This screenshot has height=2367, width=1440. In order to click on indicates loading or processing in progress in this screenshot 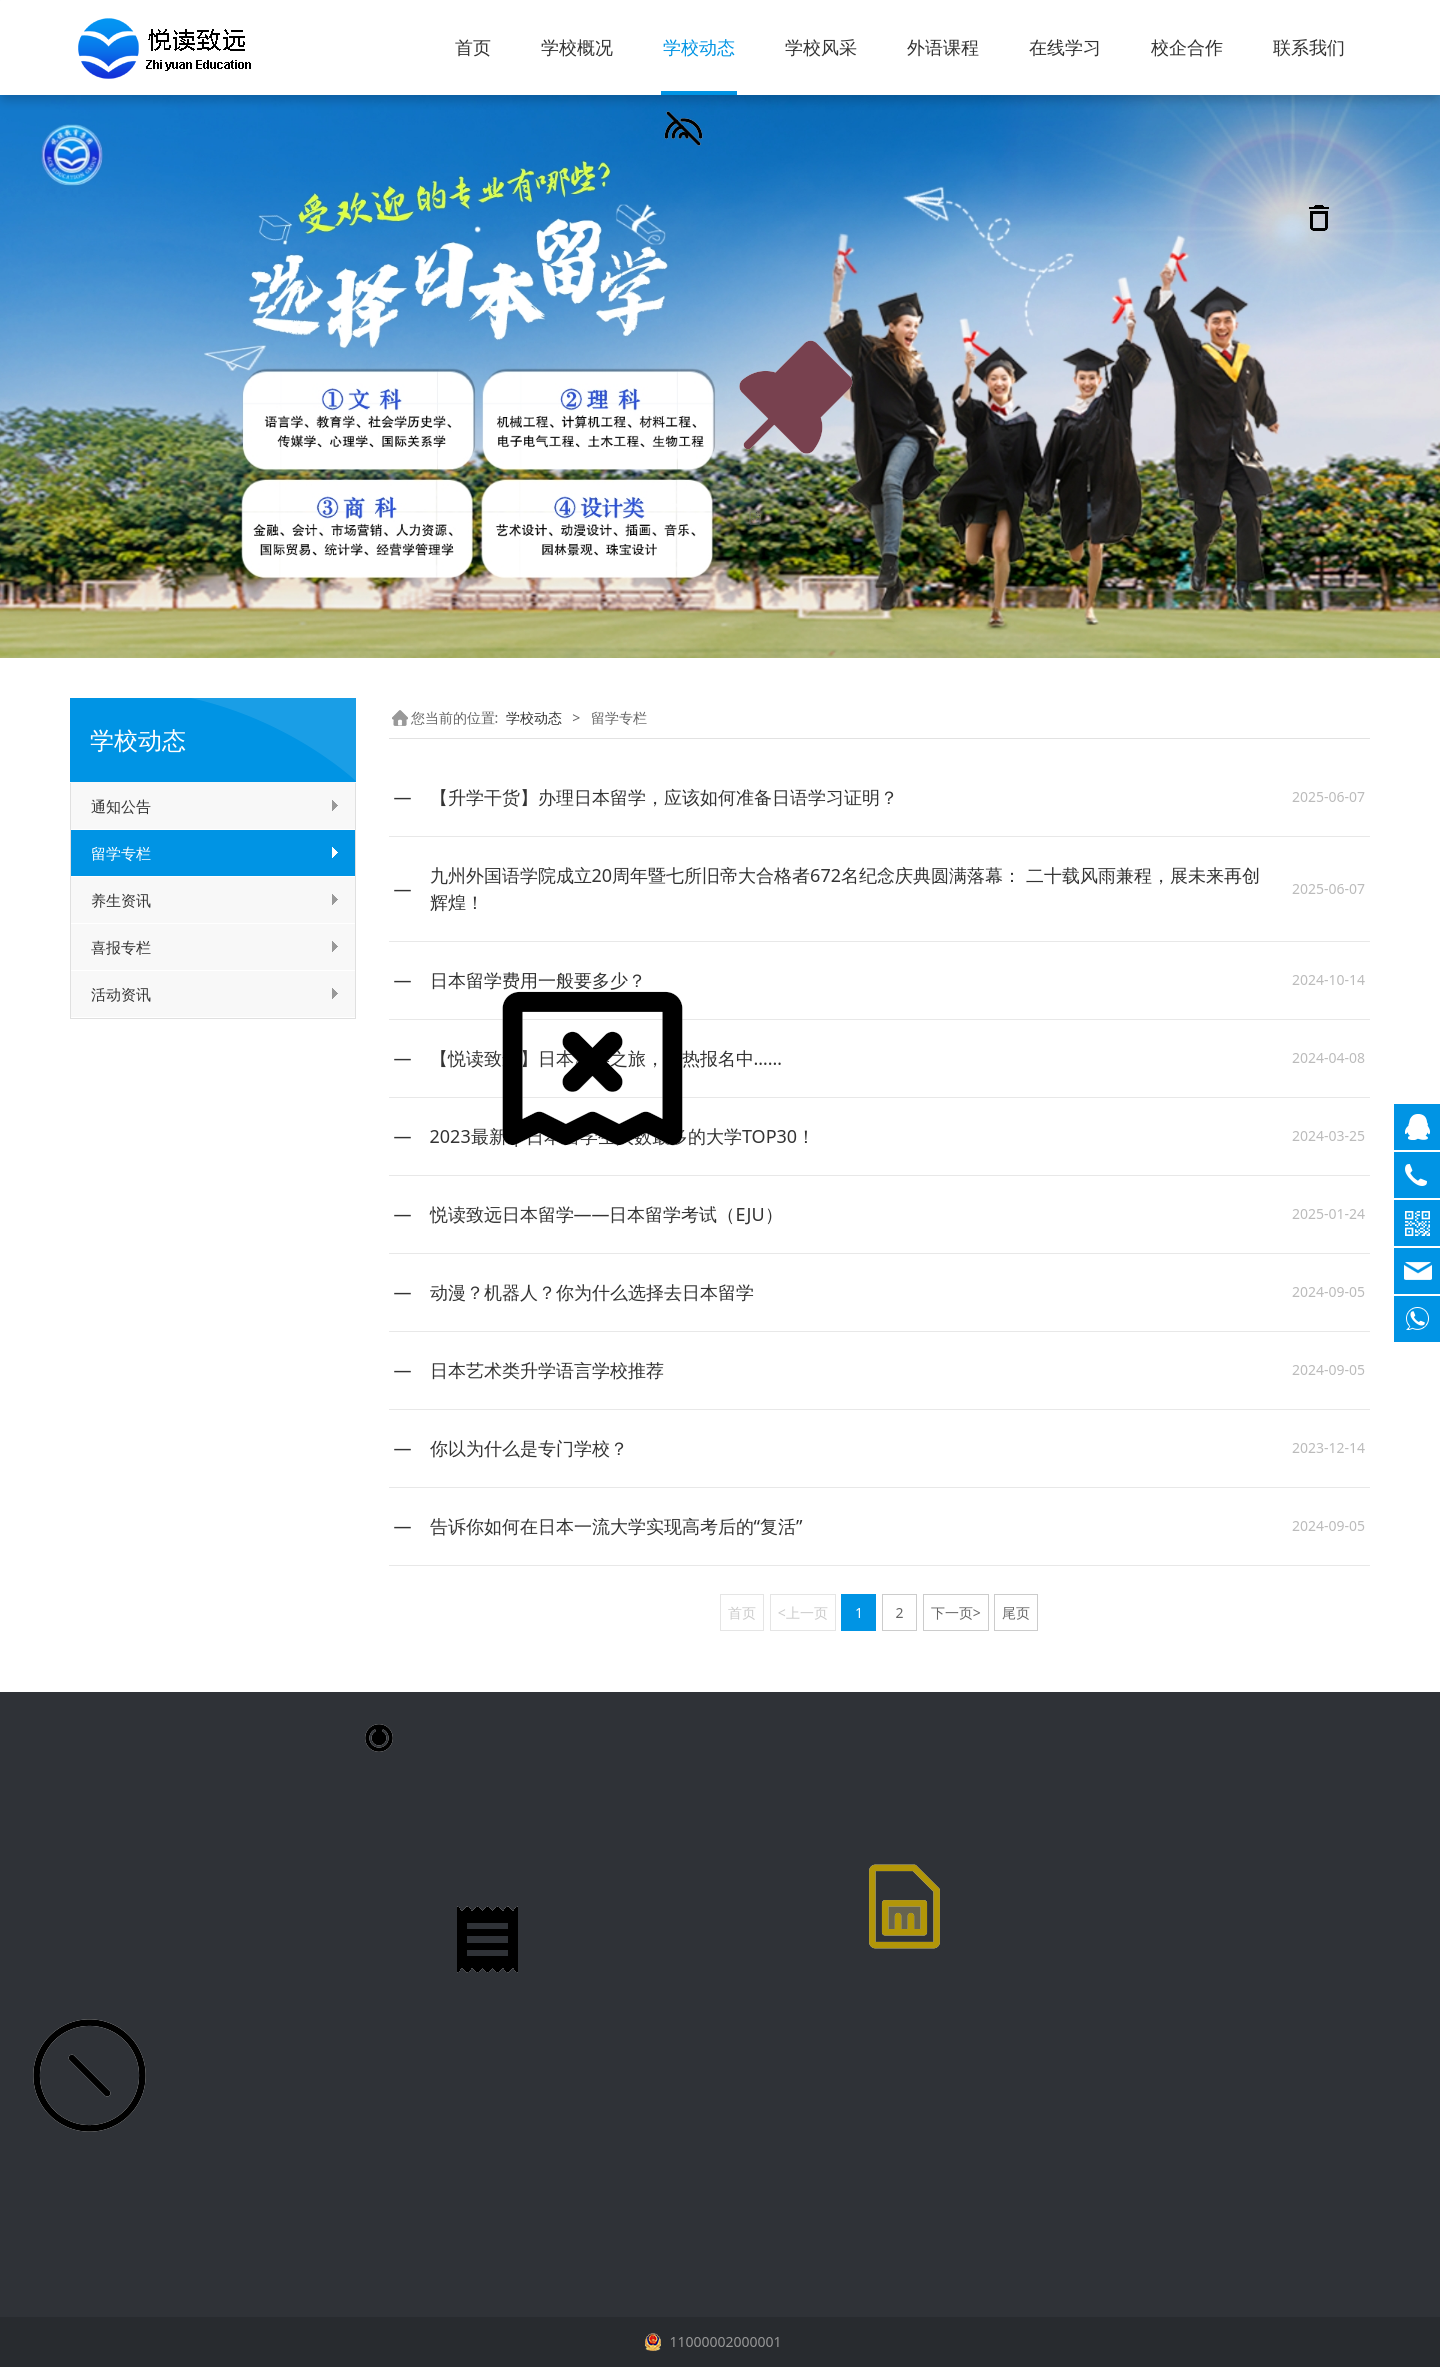, I will do `click(379, 1738)`.